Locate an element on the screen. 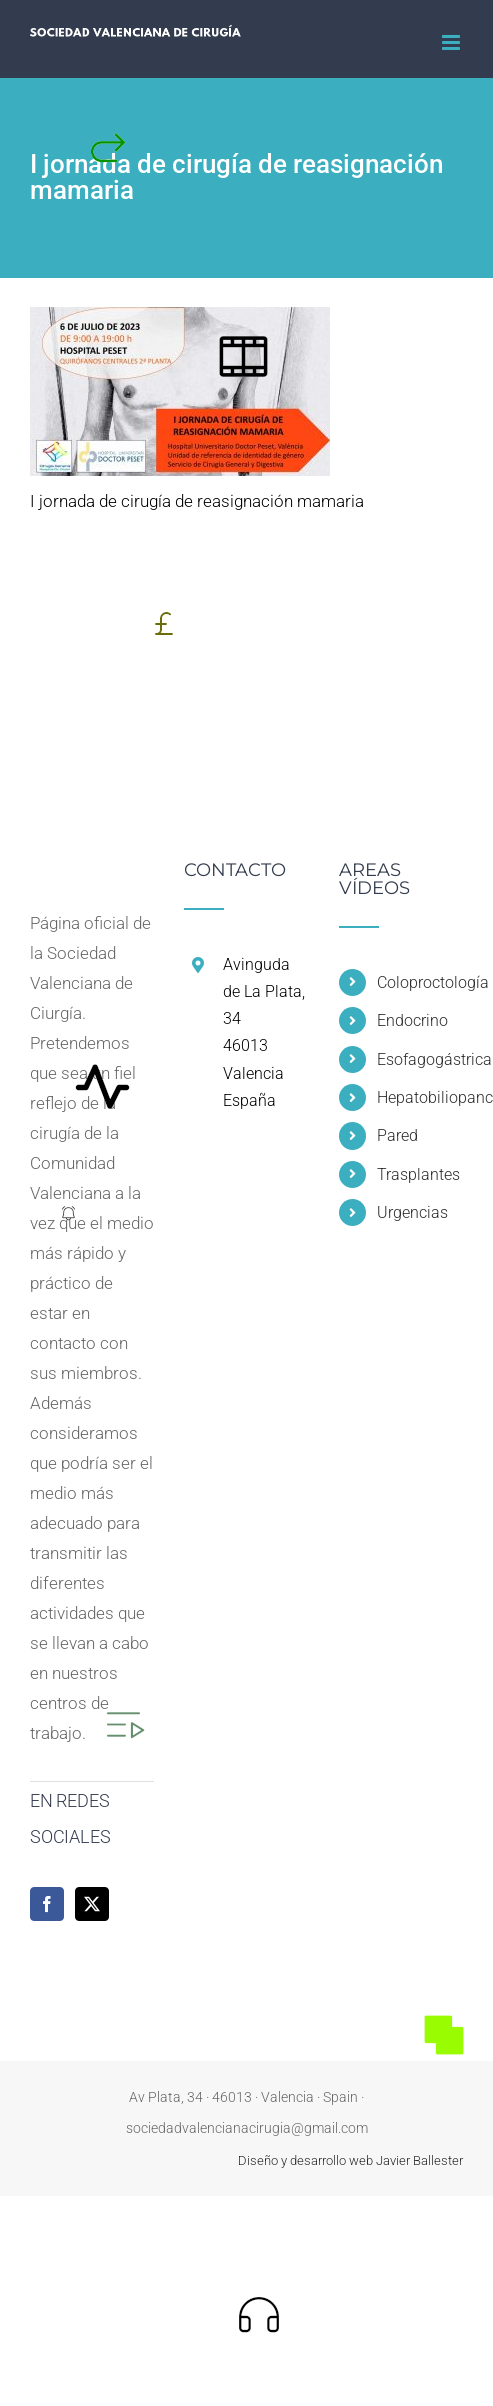 The width and height of the screenshot is (493, 2406). view health or heart rate data is located at coordinates (102, 1087).